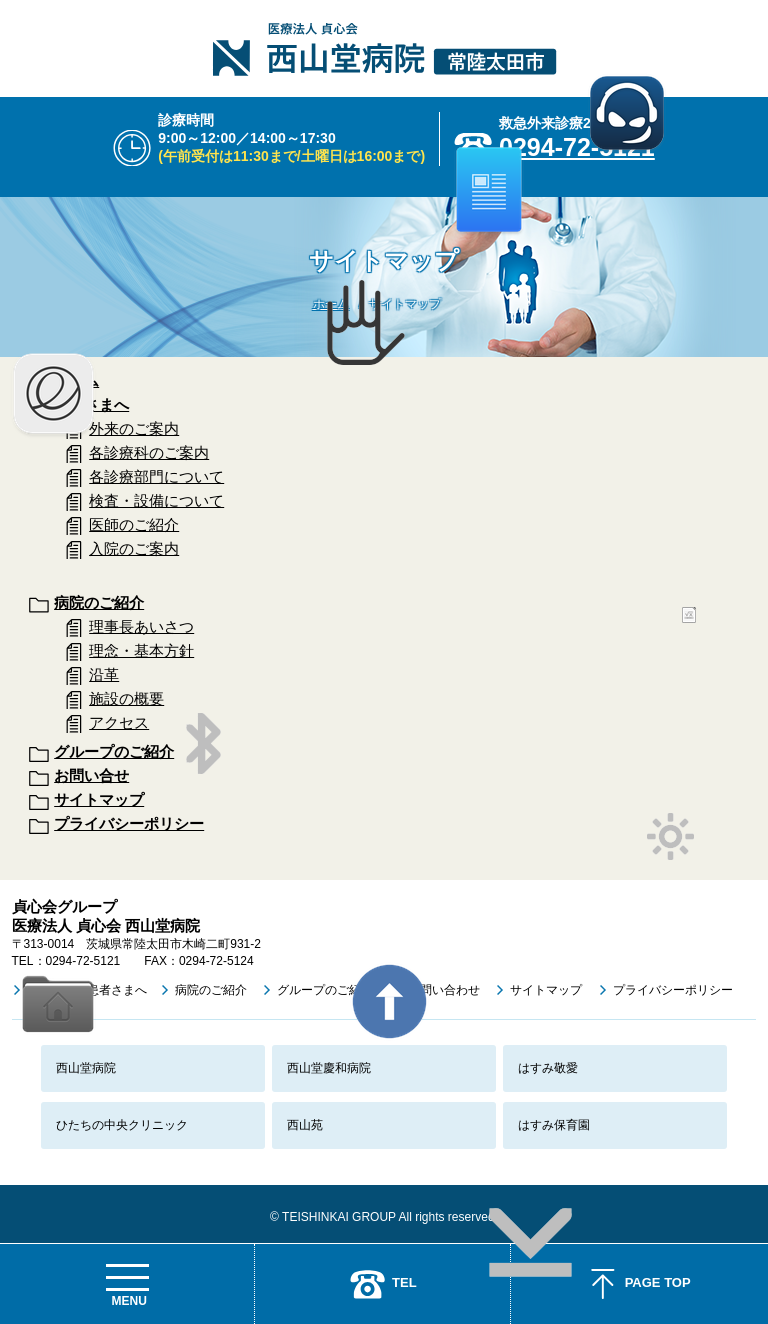 This screenshot has width=768, height=1324. What do you see at coordinates (364, 322) in the screenshot?
I see `access privacy settings` at bounding box center [364, 322].